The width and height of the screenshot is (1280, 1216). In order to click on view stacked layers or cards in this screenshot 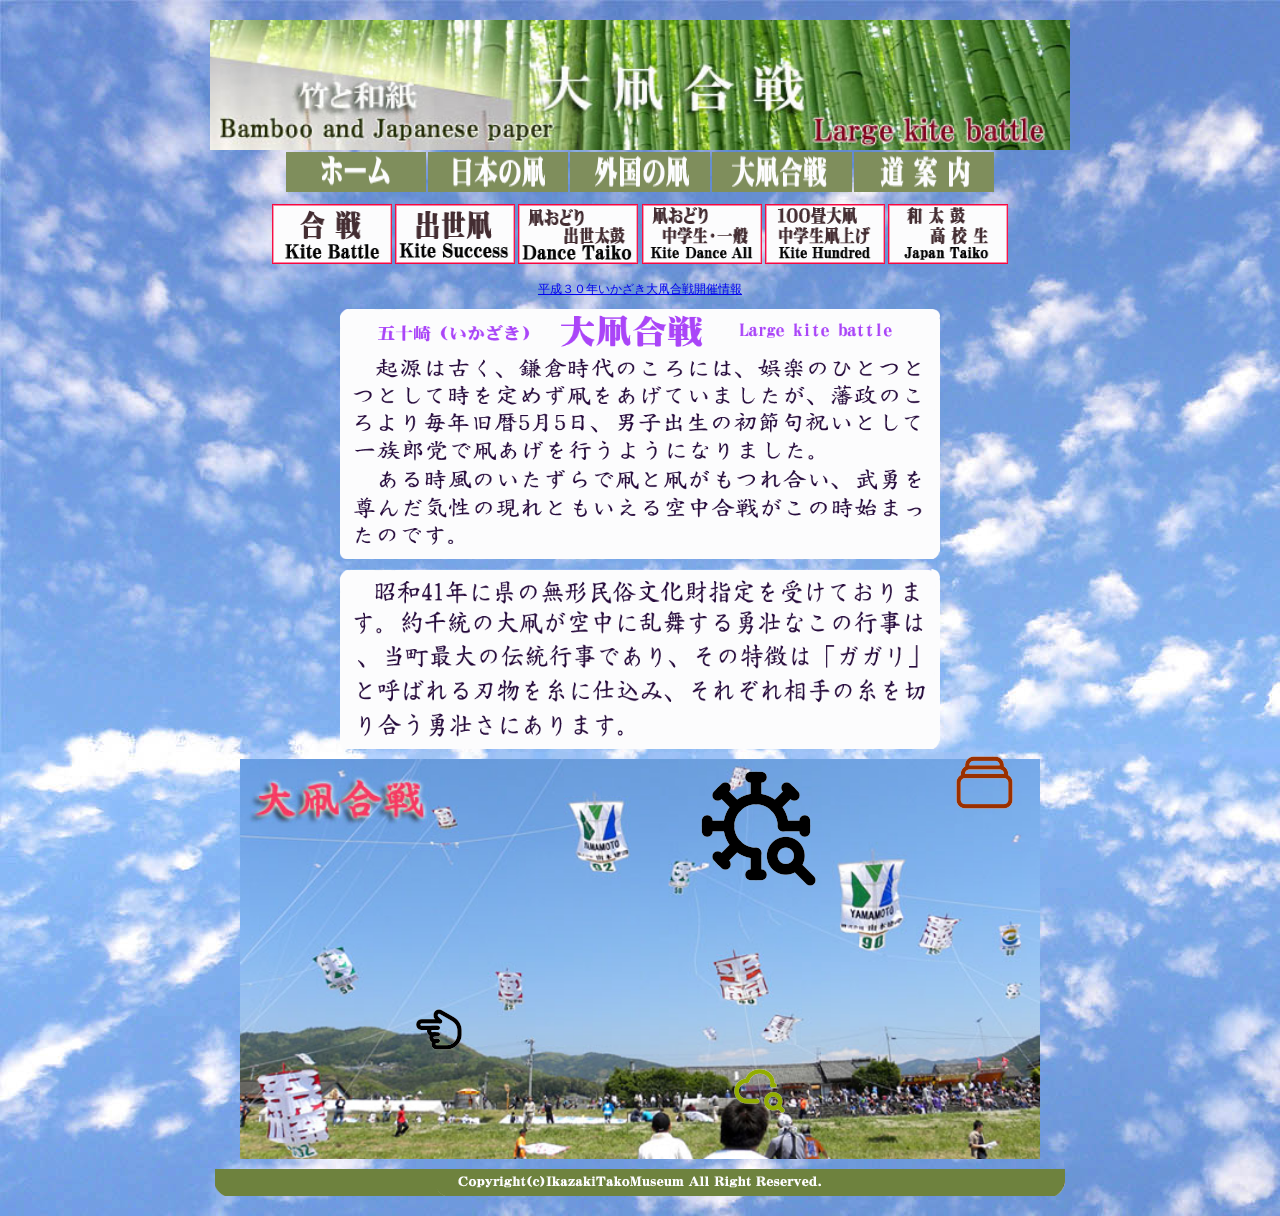, I will do `click(984, 782)`.